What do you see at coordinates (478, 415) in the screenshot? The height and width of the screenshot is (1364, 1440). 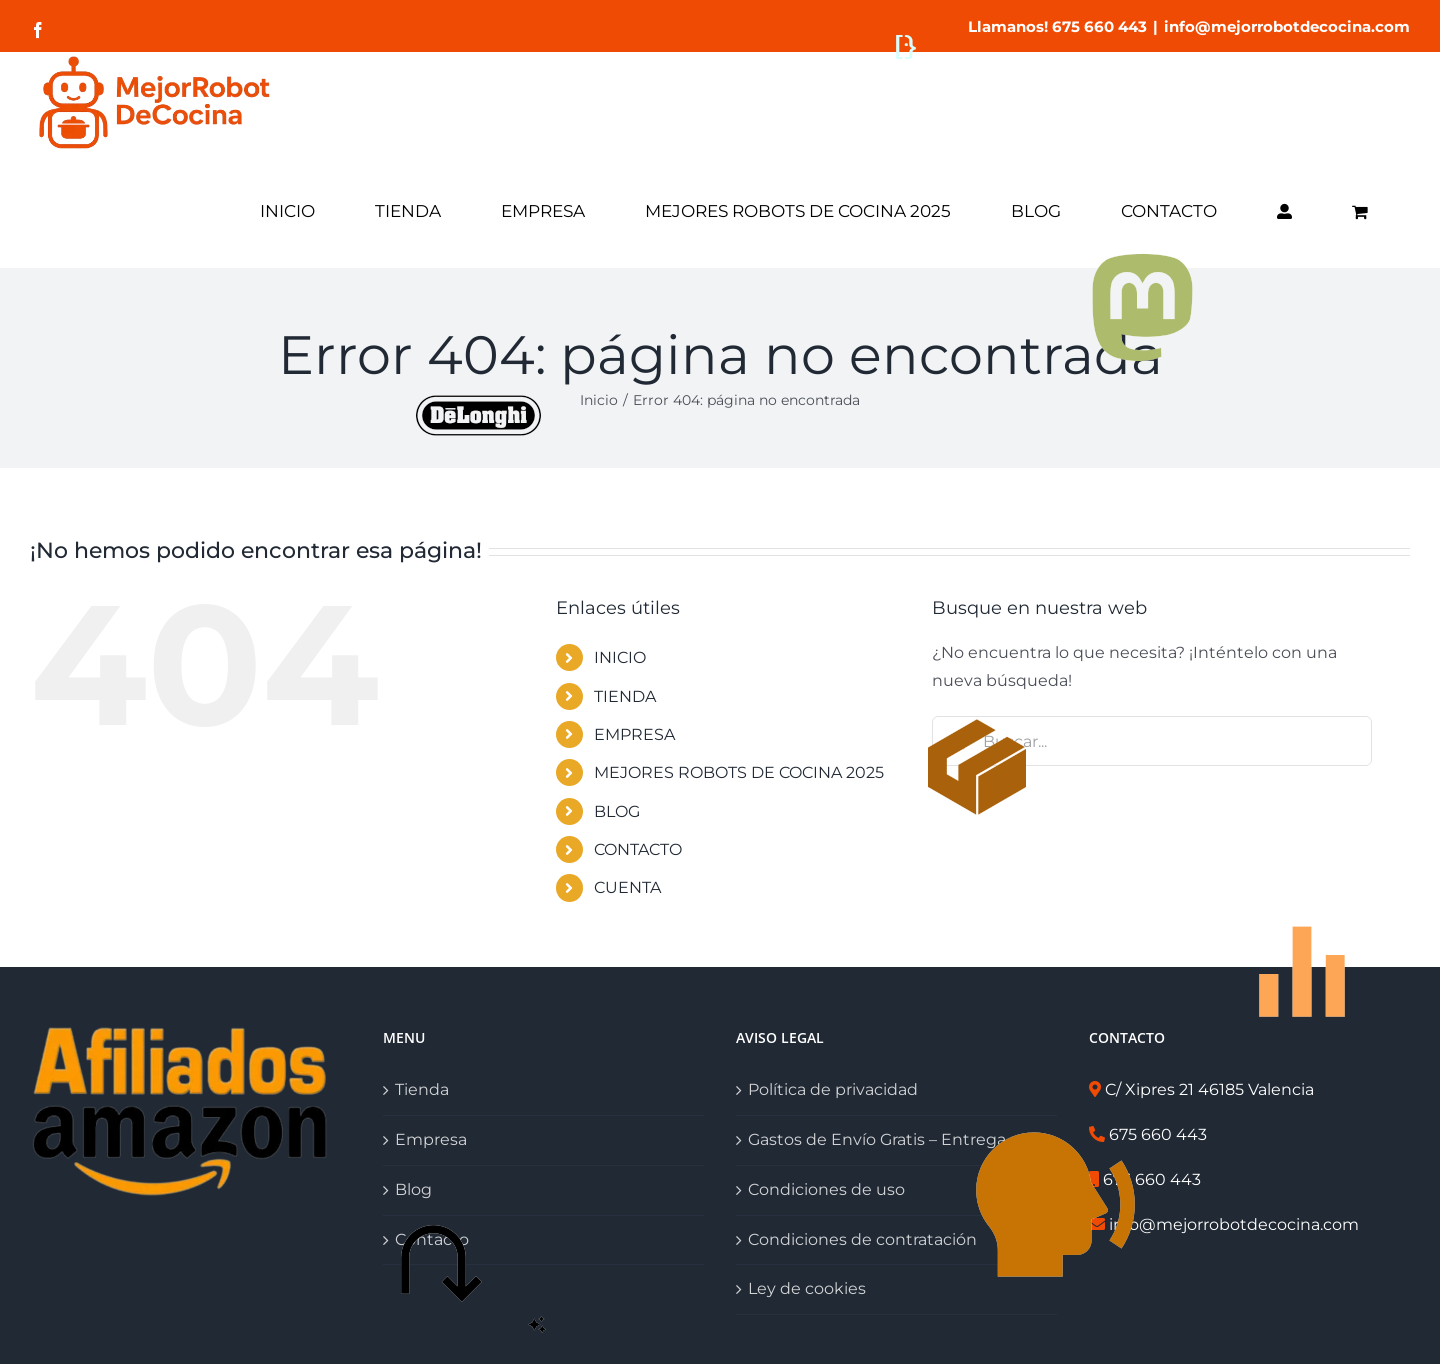 I see `De'Longhi brand logo` at bounding box center [478, 415].